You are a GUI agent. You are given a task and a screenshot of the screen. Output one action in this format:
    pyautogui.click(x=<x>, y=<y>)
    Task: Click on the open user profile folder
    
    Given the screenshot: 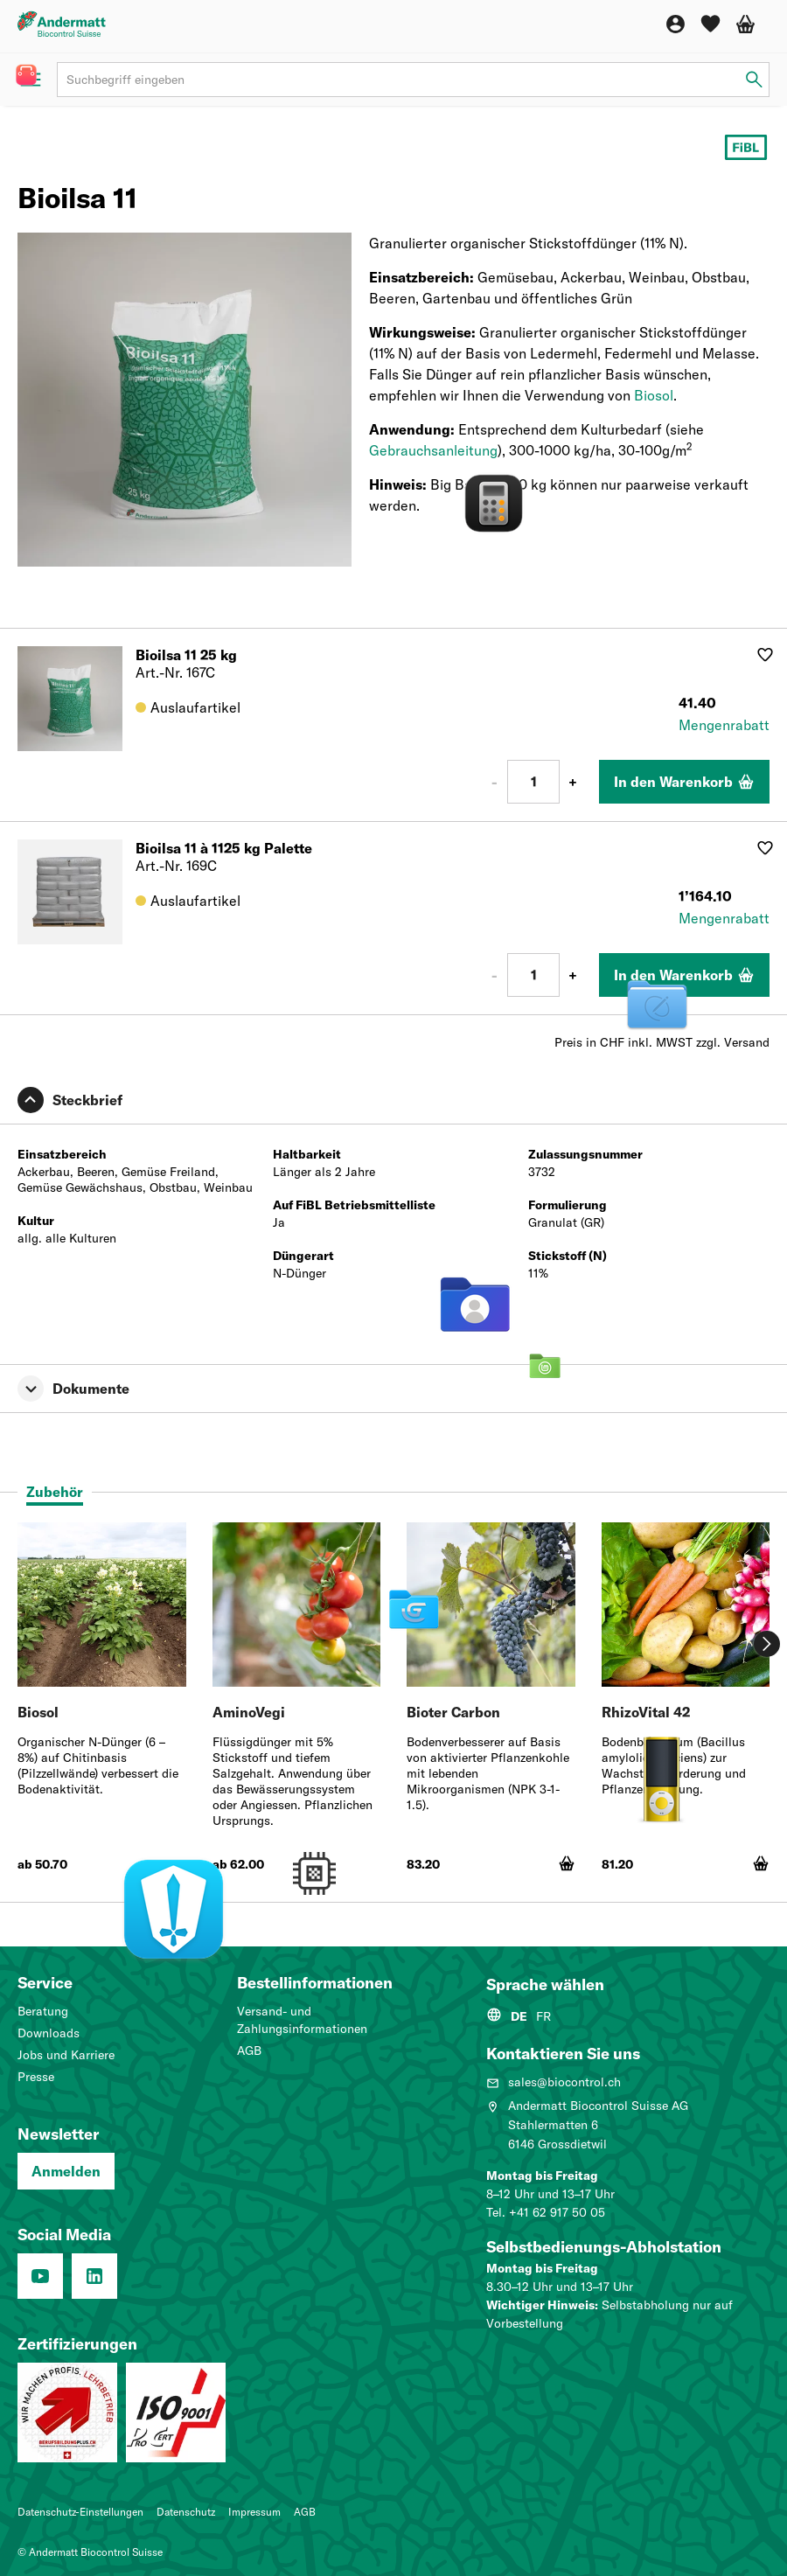 What is the action you would take?
    pyautogui.click(x=475, y=1306)
    